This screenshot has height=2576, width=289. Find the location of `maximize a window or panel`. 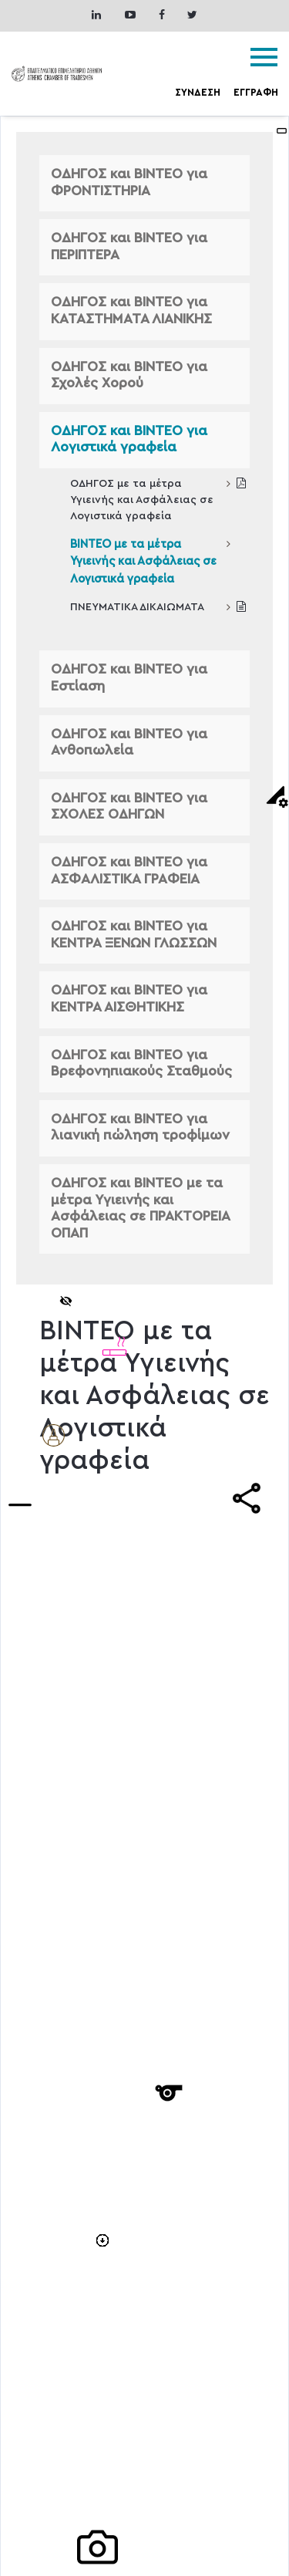

maximize a window or panel is located at coordinates (20, 1515).